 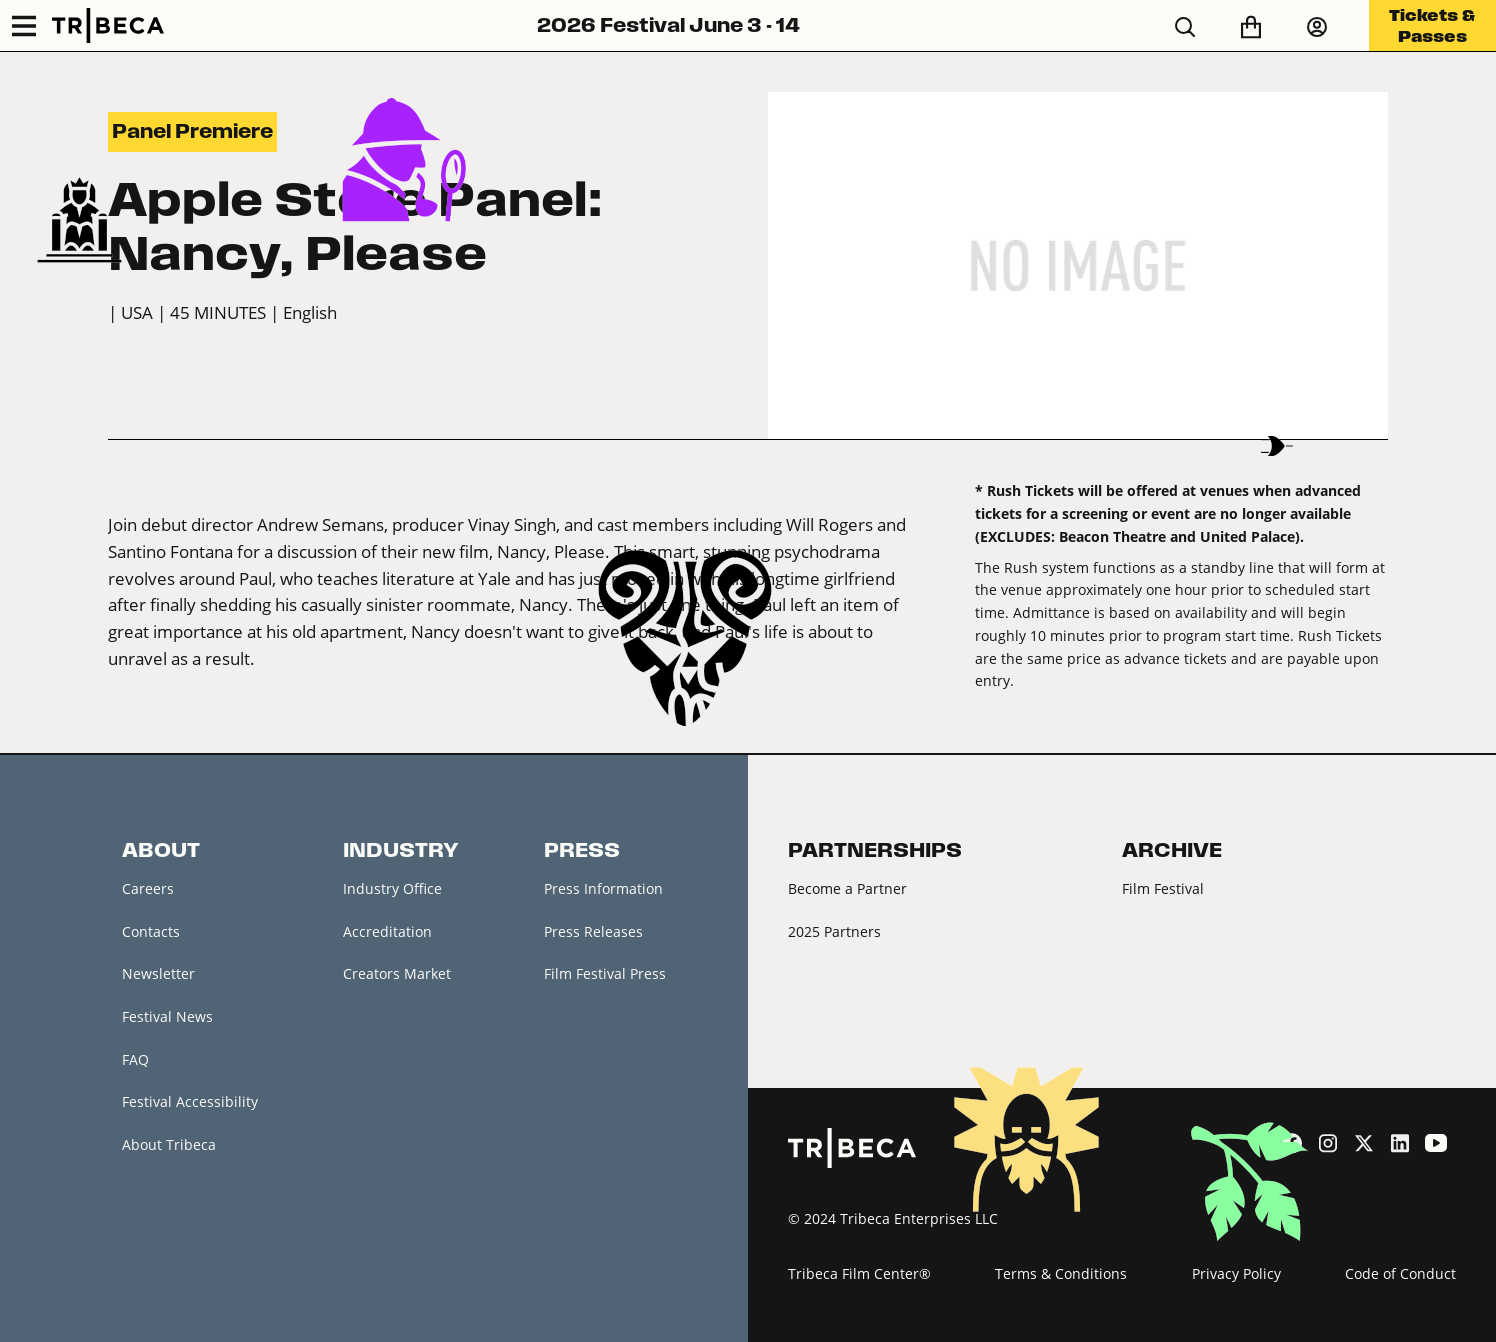 I want to click on represents an OR logic gate in circuit design, so click(x=1277, y=446).